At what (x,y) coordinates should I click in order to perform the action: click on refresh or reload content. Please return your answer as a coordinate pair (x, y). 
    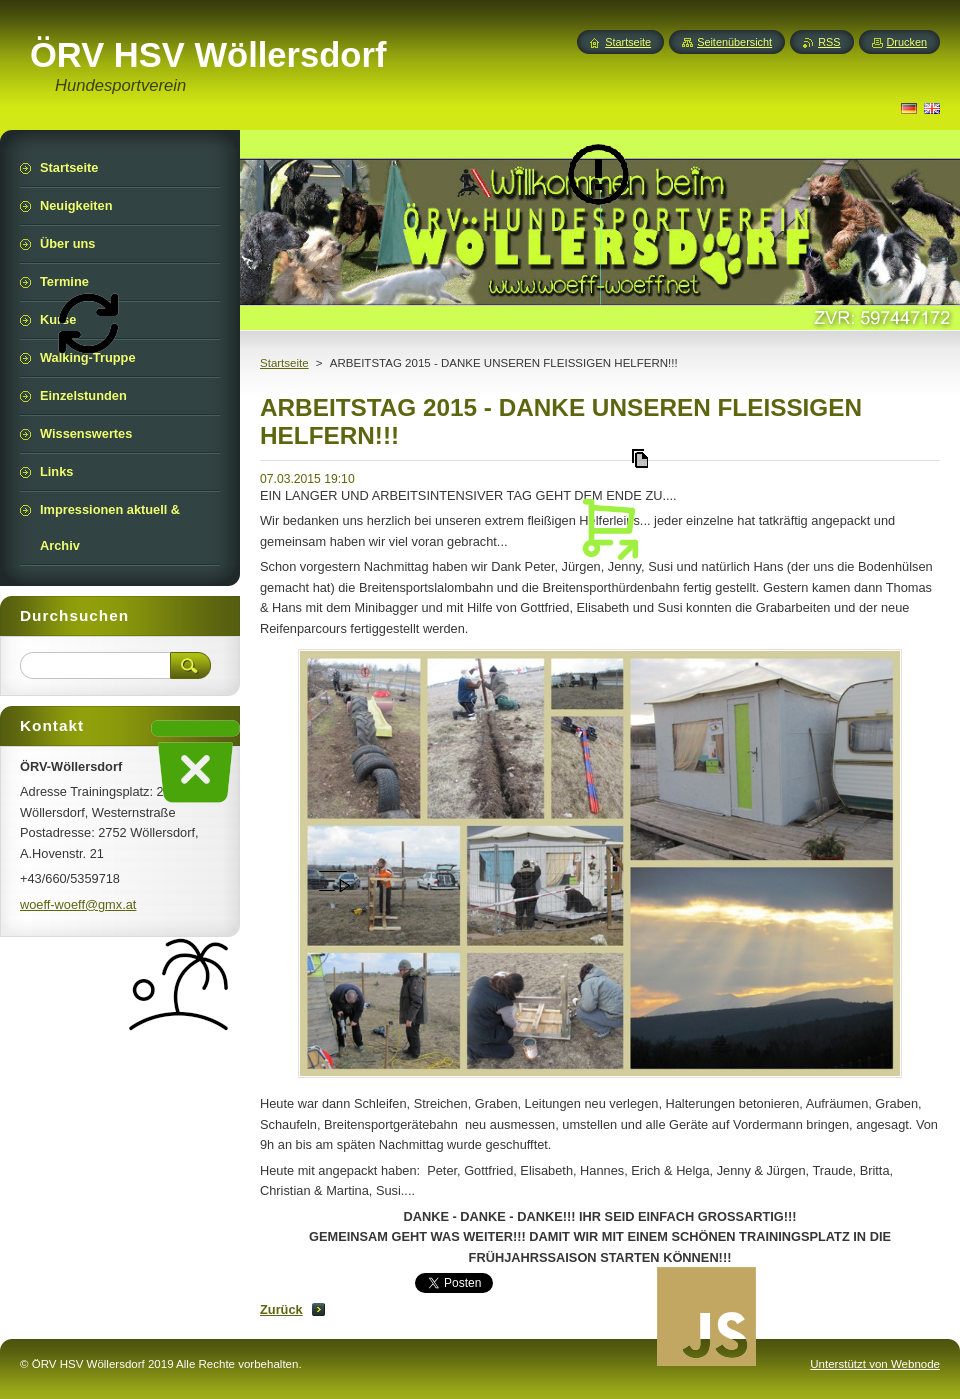
    Looking at the image, I should click on (88, 323).